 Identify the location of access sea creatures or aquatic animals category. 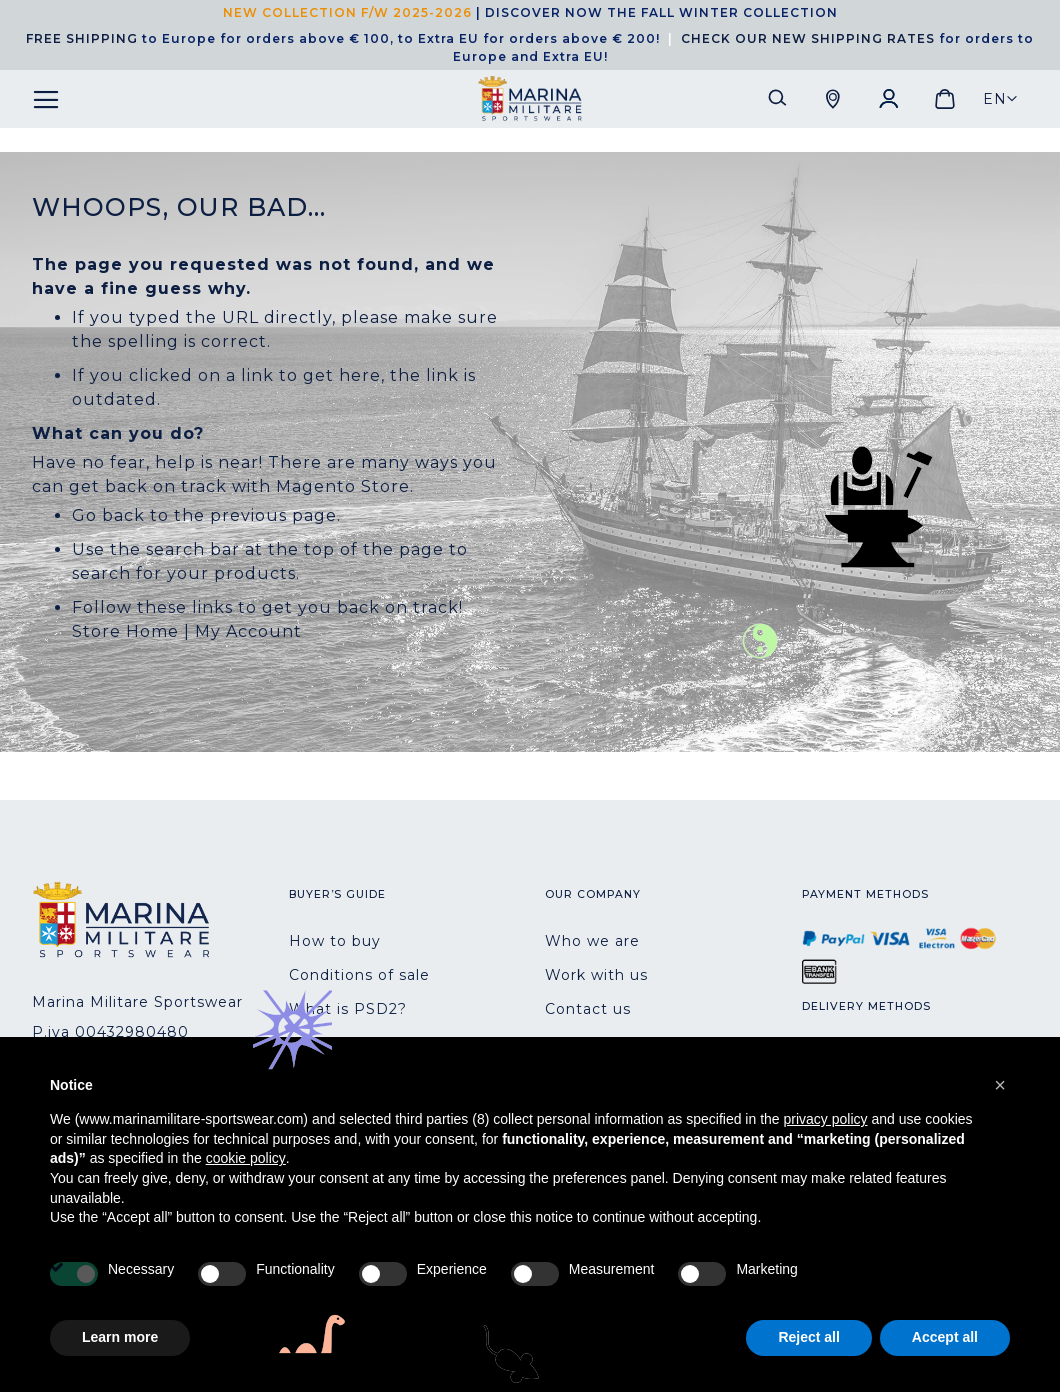
(312, 1334).